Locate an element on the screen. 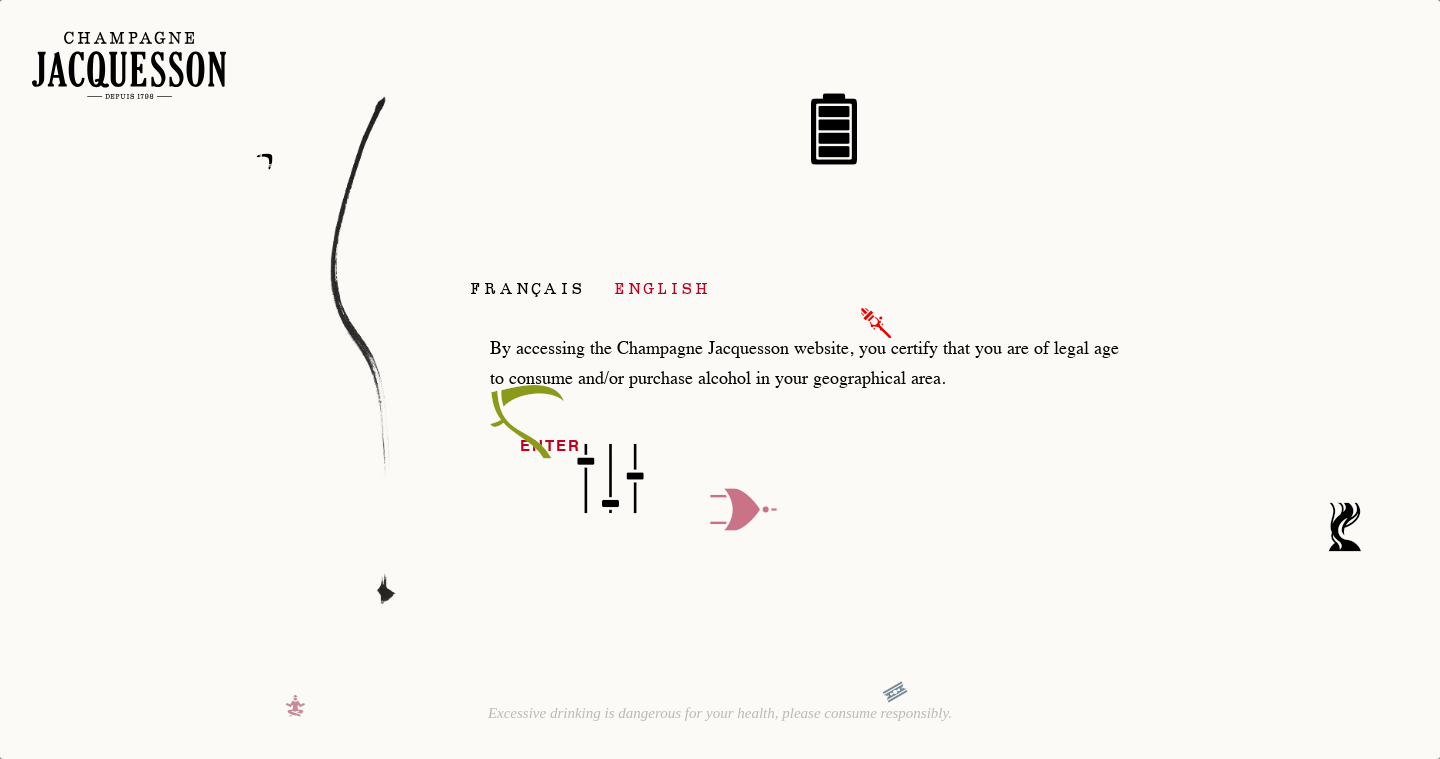 The width and height of the screenshot is (1440, 759). represents a NOR logic gate in circuit design is located at coordinates (743, 509).